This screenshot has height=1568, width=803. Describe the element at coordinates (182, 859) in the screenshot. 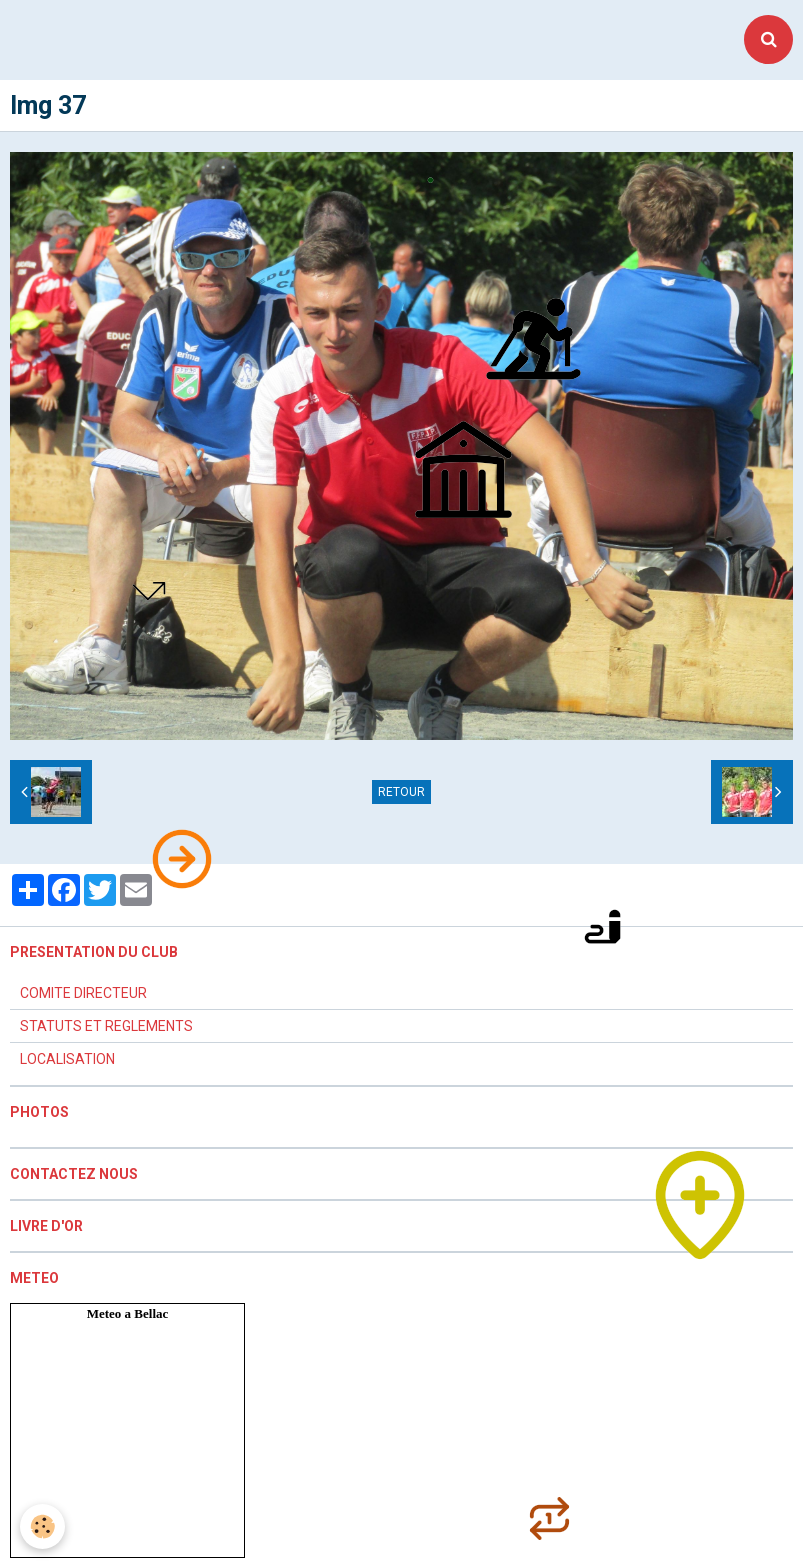

I see `proceed to the next step` at that location.